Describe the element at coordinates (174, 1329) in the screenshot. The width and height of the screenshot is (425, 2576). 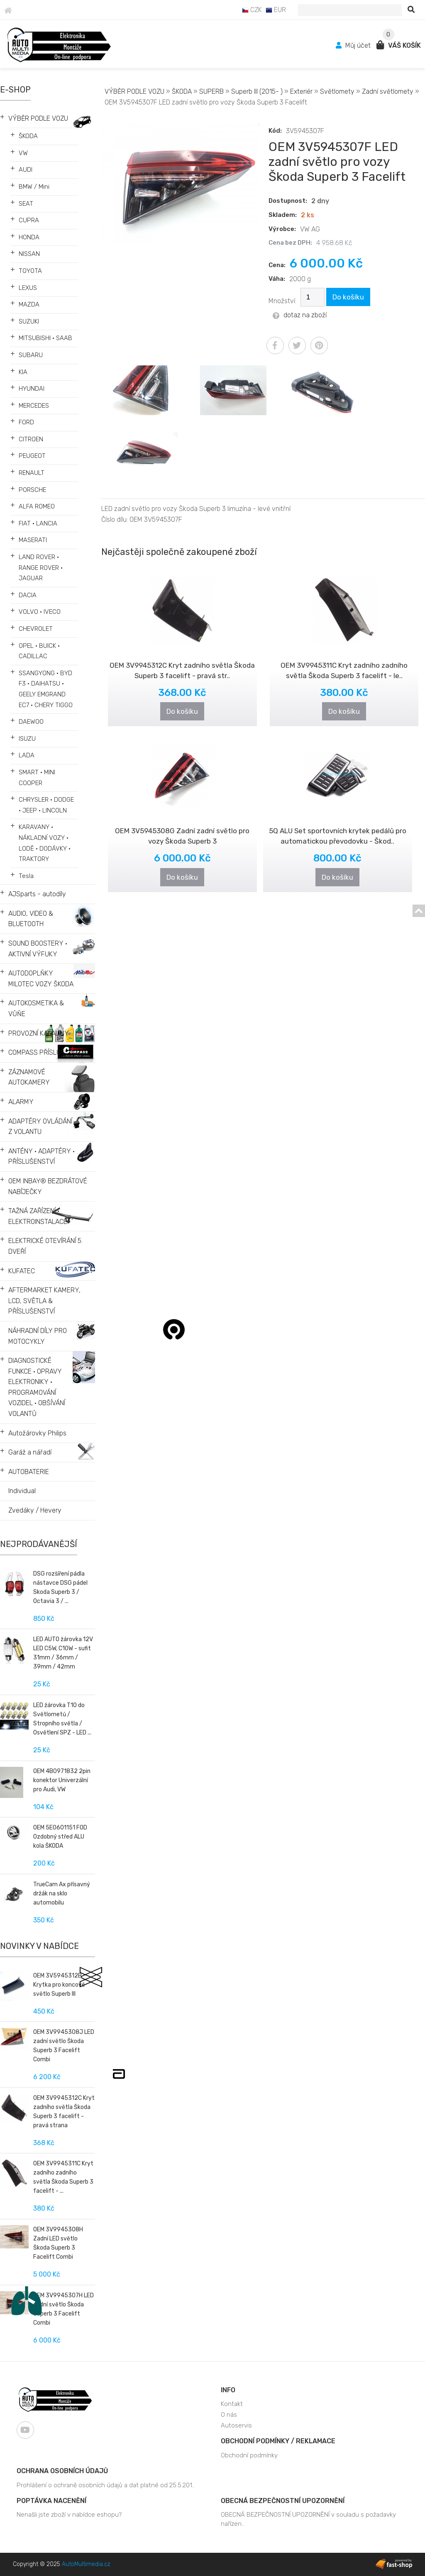
I see `open the gojek app` at that location.